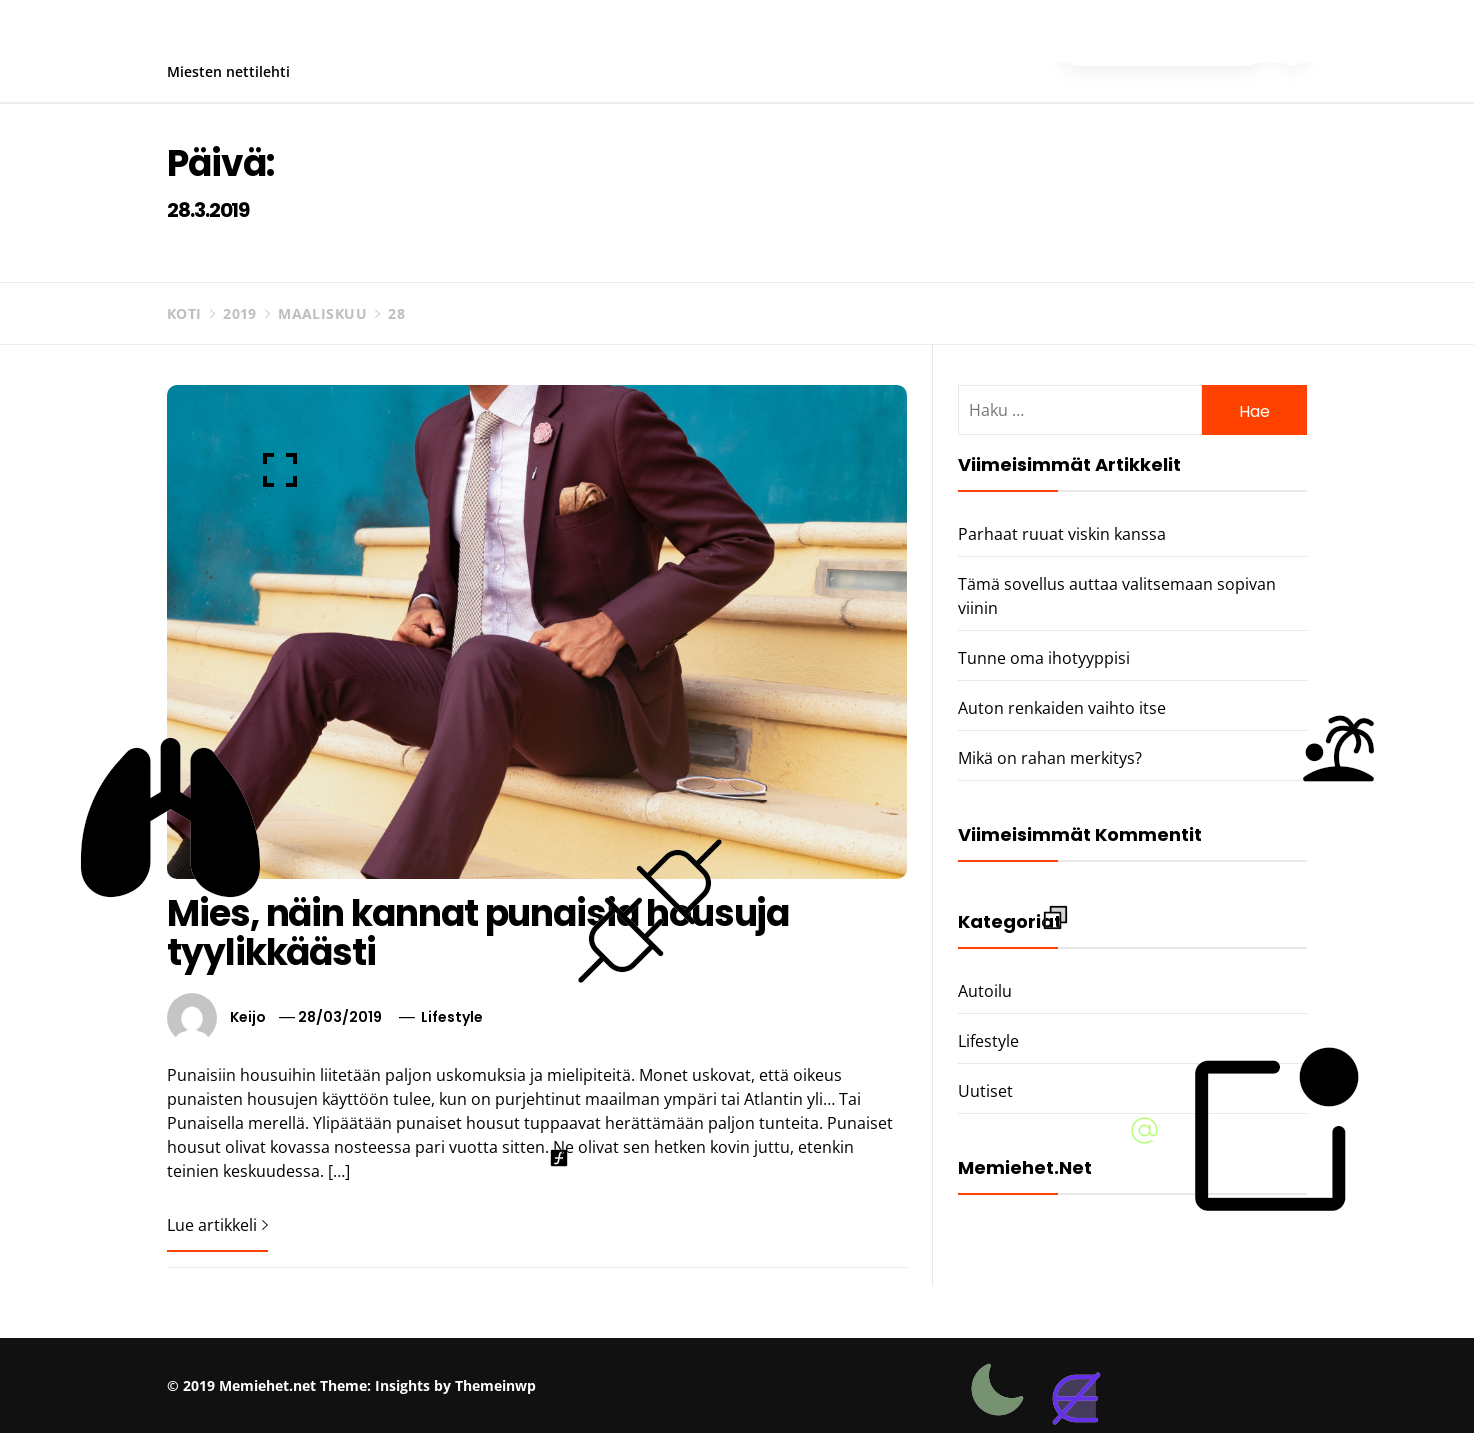 This screenshot has width=1474, height=1433. What do you see at coordinates (996, 1390) in the screenshot?
I see `enable dark mode` at bounding box center [996, 1390].